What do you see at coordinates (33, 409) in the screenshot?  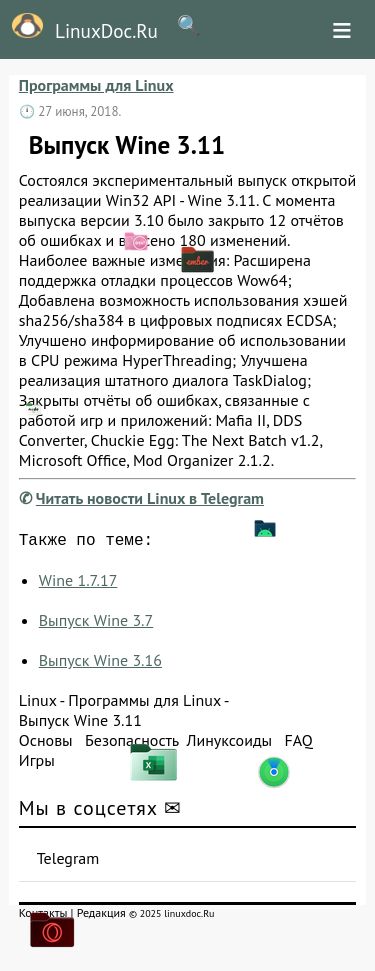 I see `open node.js project folder` at bounding box center [33, 409].